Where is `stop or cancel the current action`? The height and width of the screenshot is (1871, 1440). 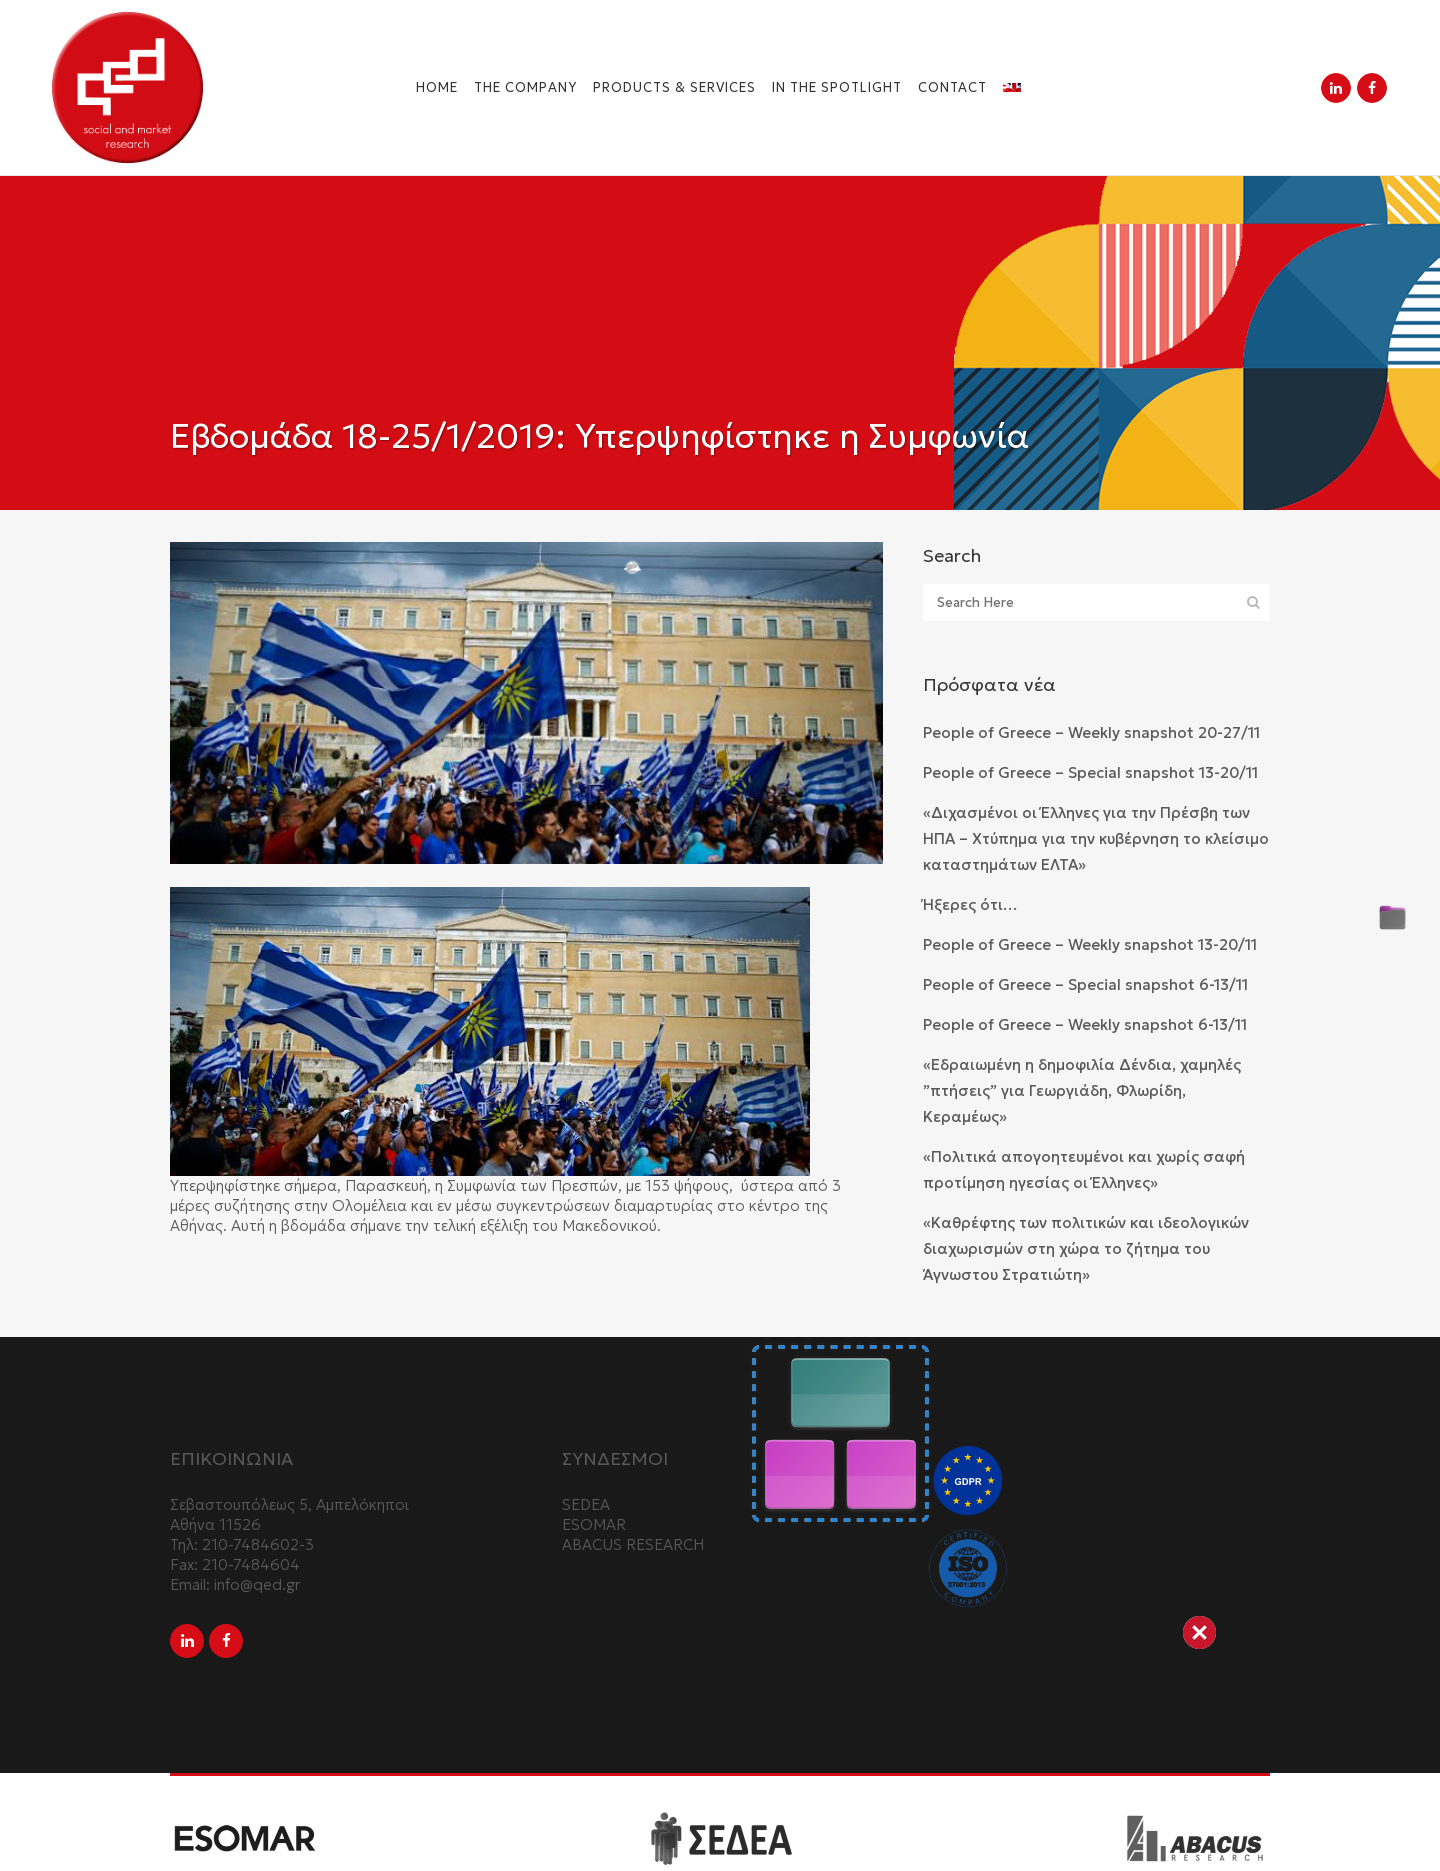 stop or cancel the current action is located at coordinates (1199, 1632).